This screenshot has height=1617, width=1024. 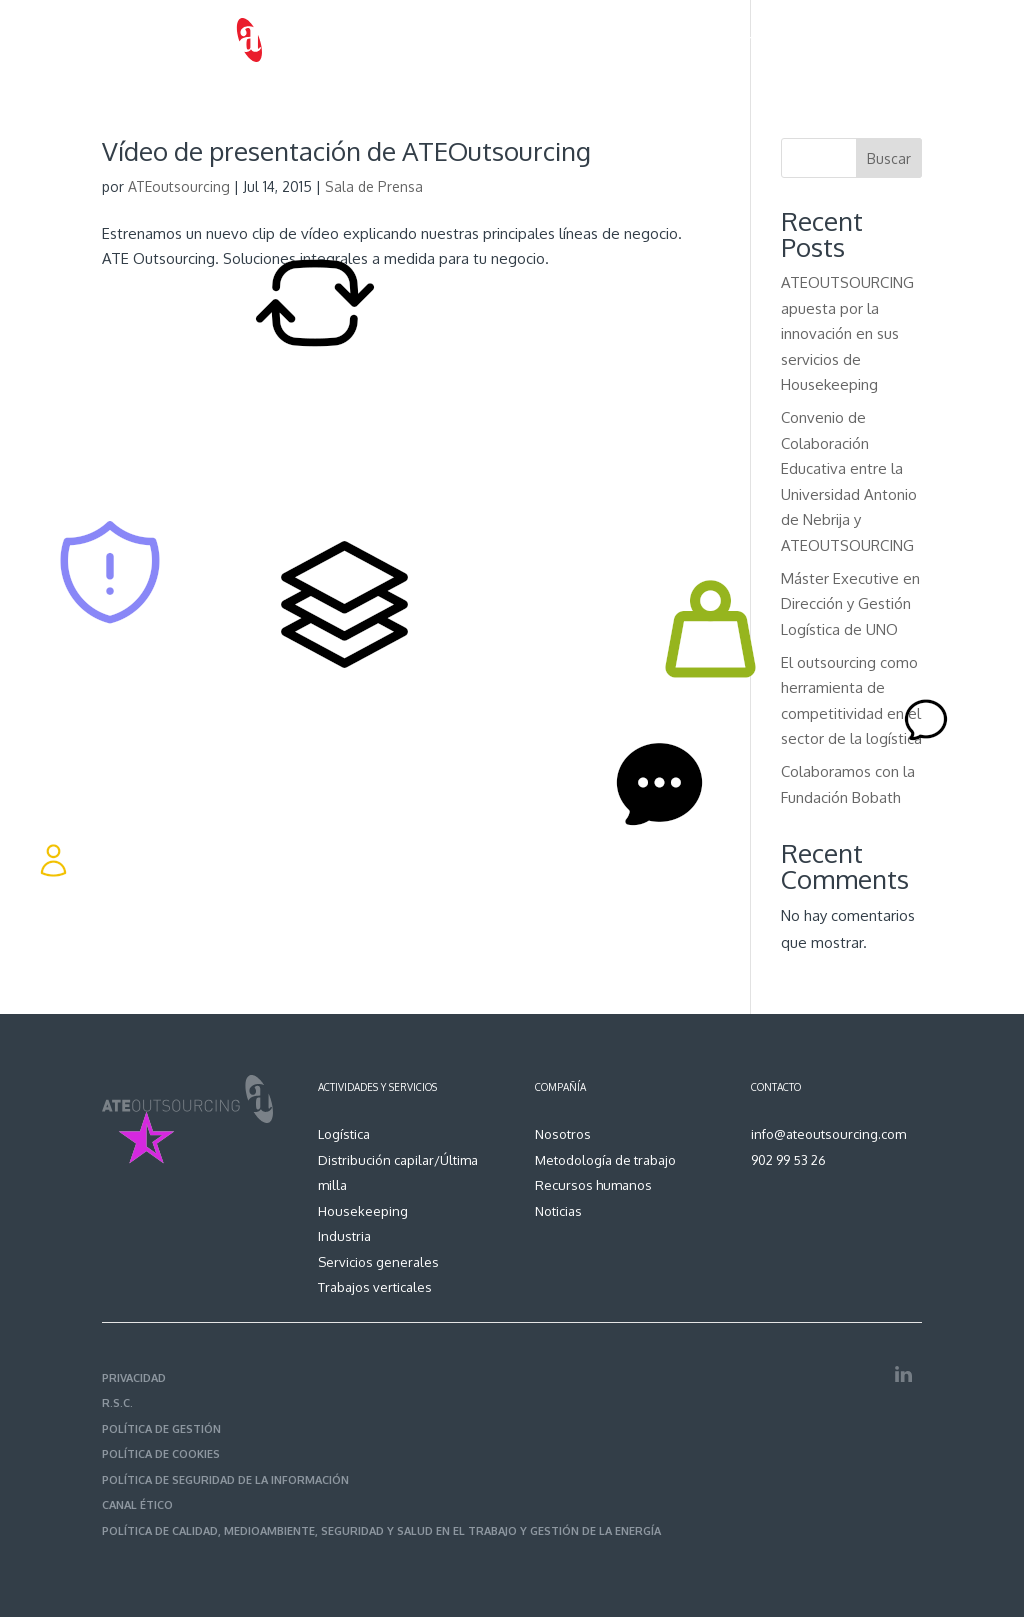 I want to click on refresh or reload content, so click(x=315, y=303).